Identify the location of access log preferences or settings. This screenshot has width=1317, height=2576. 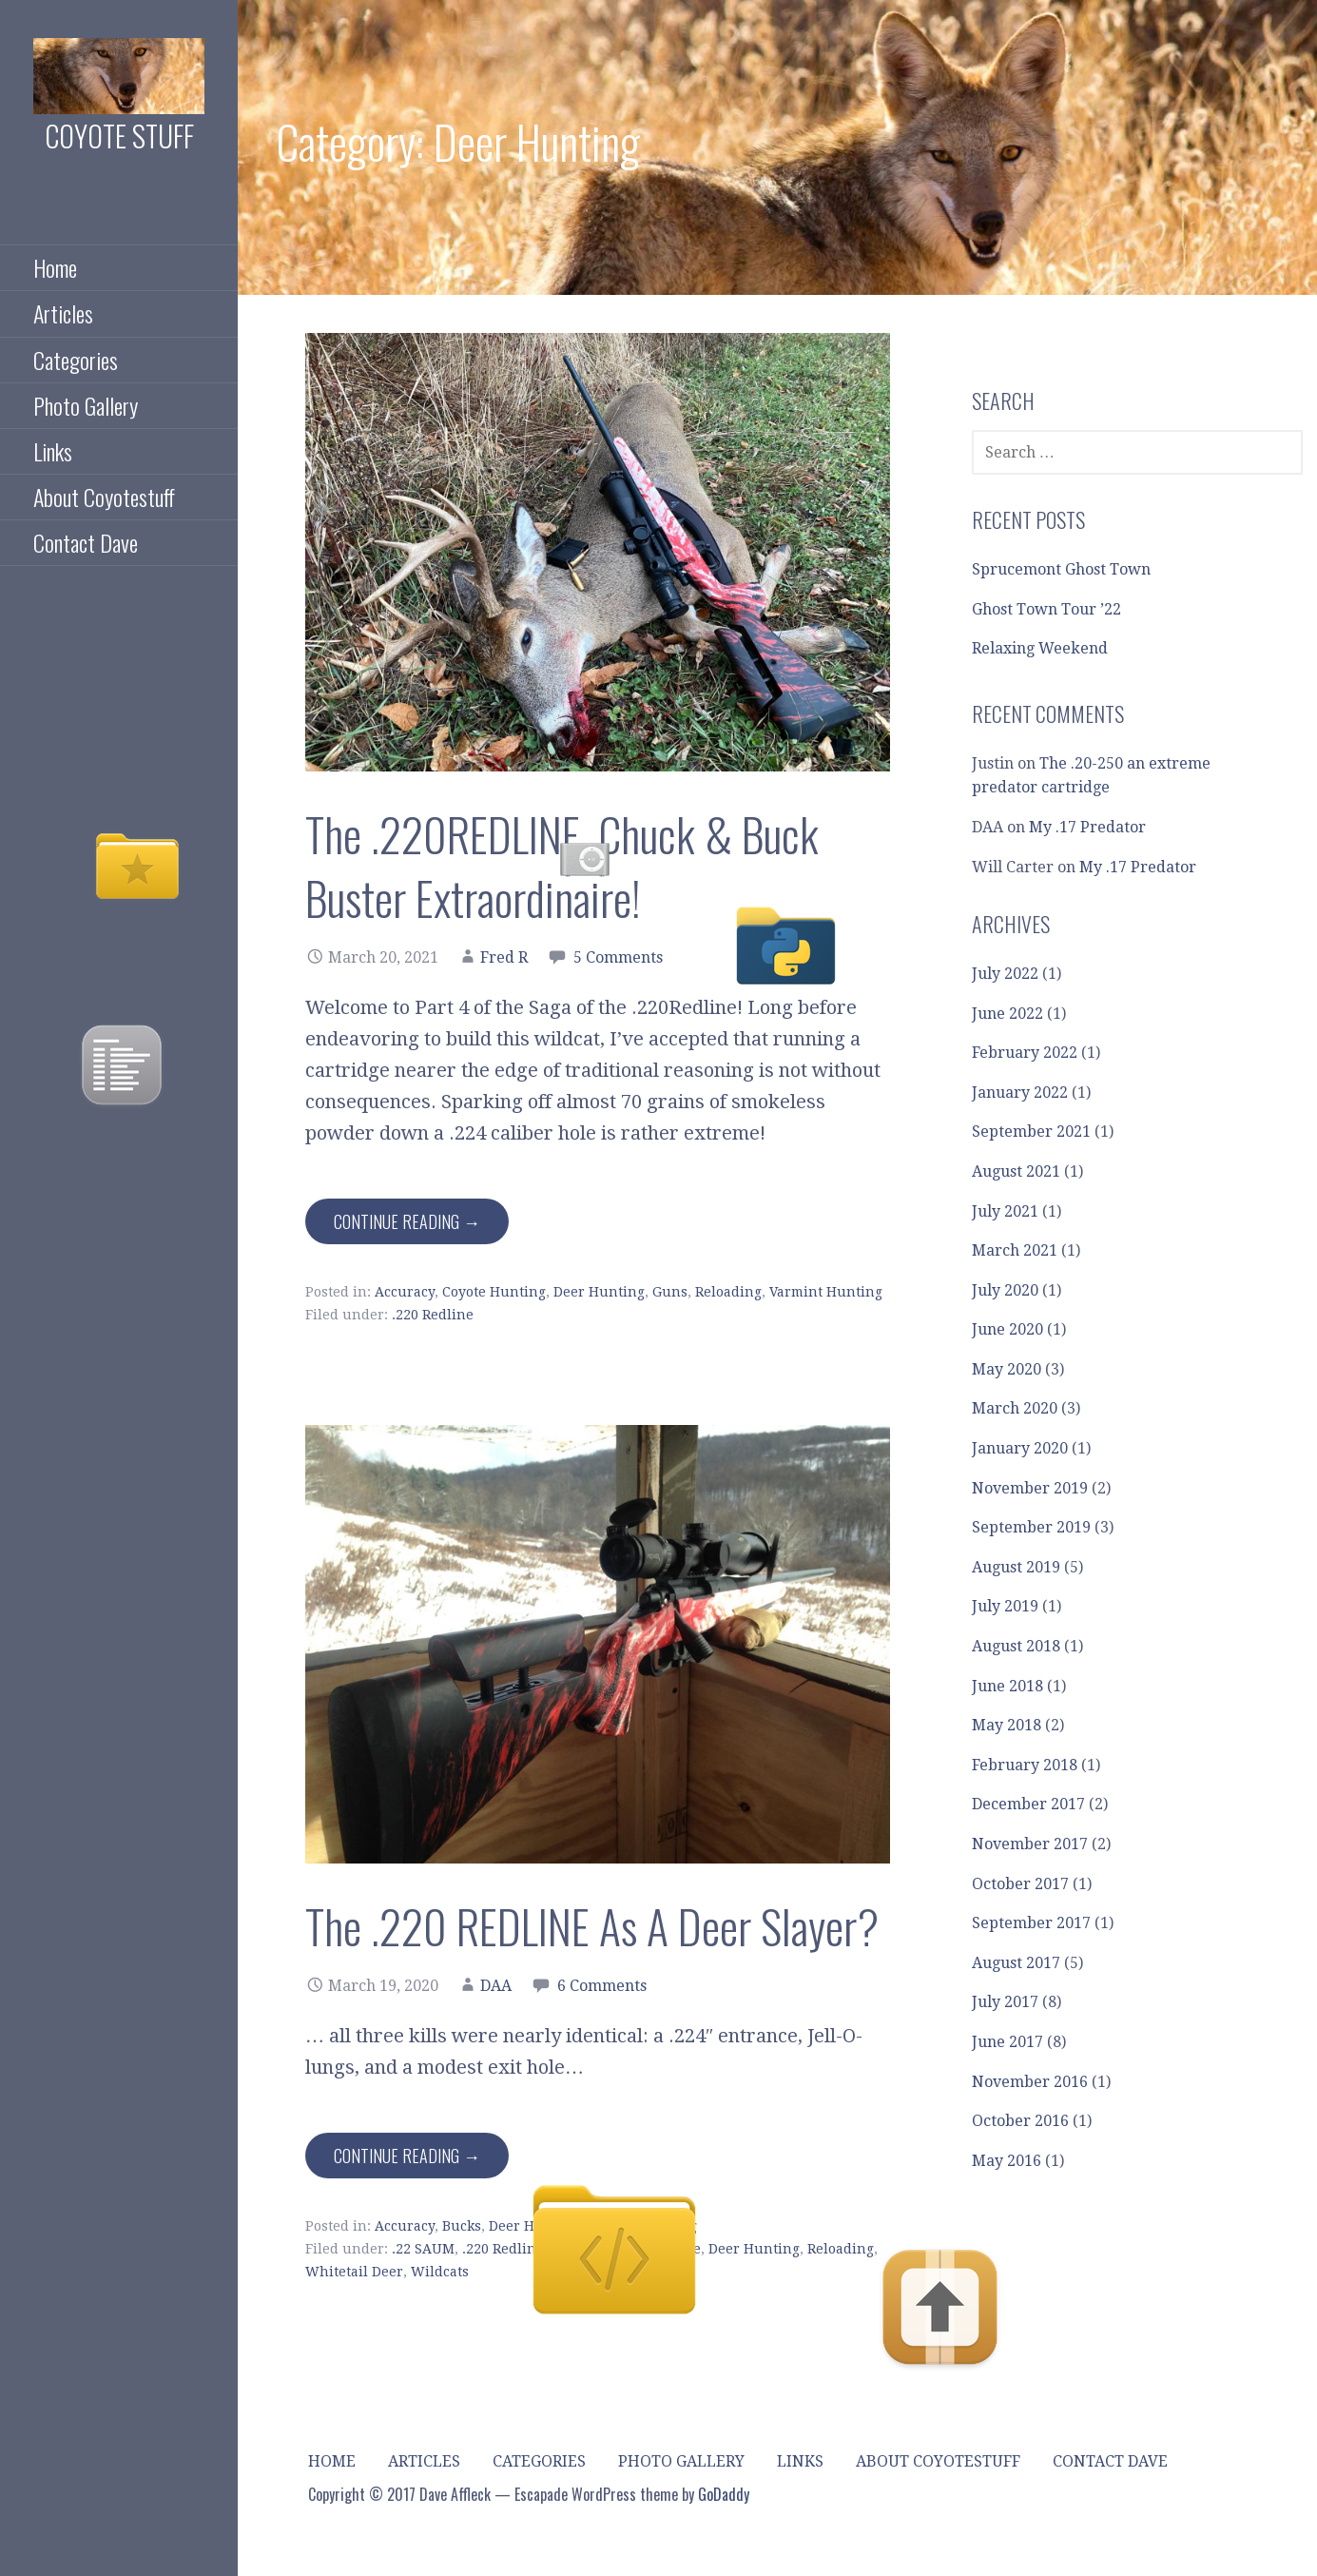
(122, 1066).